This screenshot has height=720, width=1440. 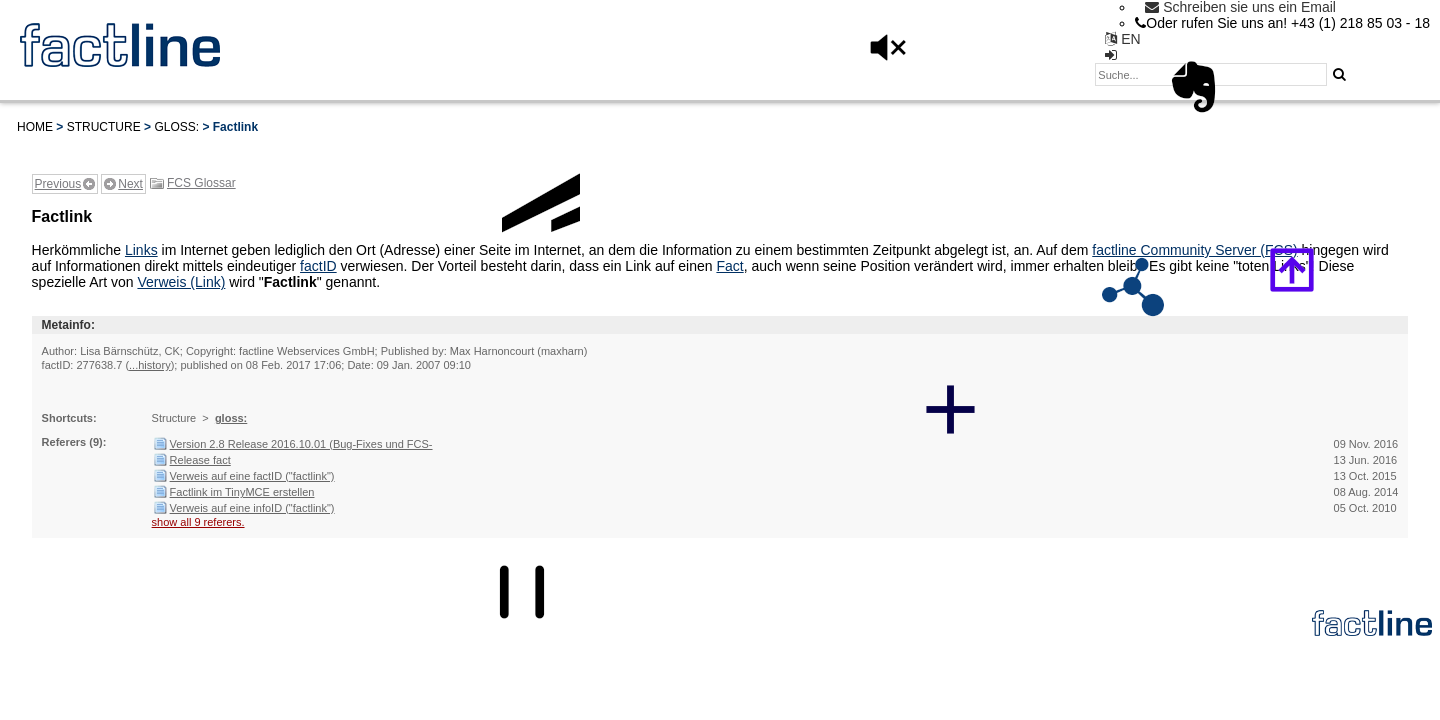 What do you see at coordinates (541, 203) in the screenshot?
I see `APM Terminals company logo` at bounding box center [541, 203].